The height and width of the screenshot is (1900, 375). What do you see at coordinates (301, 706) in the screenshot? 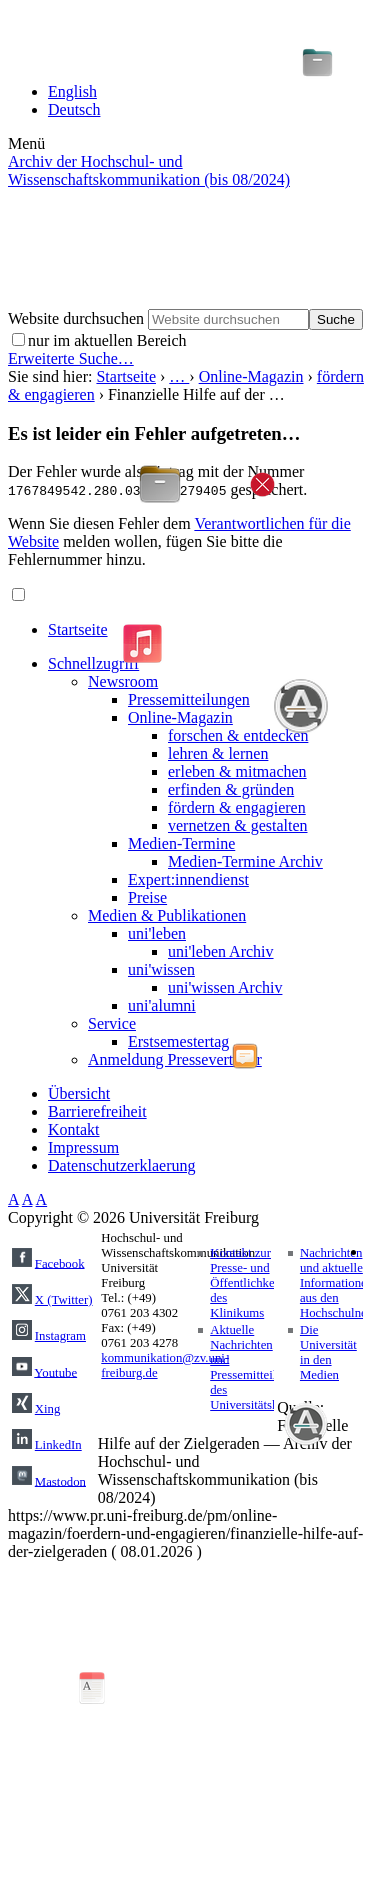
I see `open the software update notifier app` at bounding box center [301, 706].